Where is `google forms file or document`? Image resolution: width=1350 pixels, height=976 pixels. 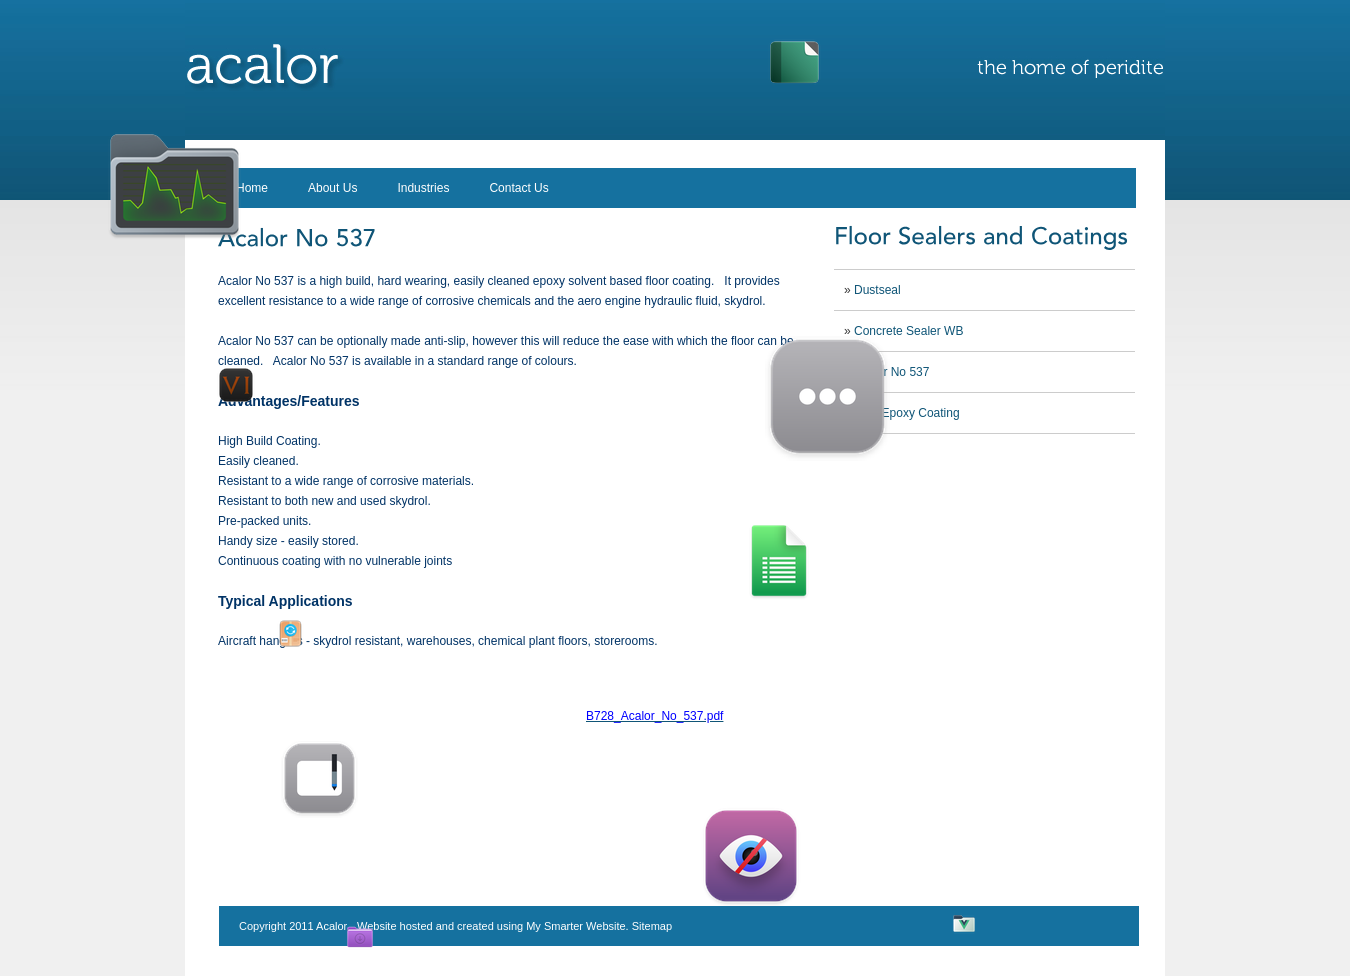 google forms file or document is located at coordinates (779, 562).